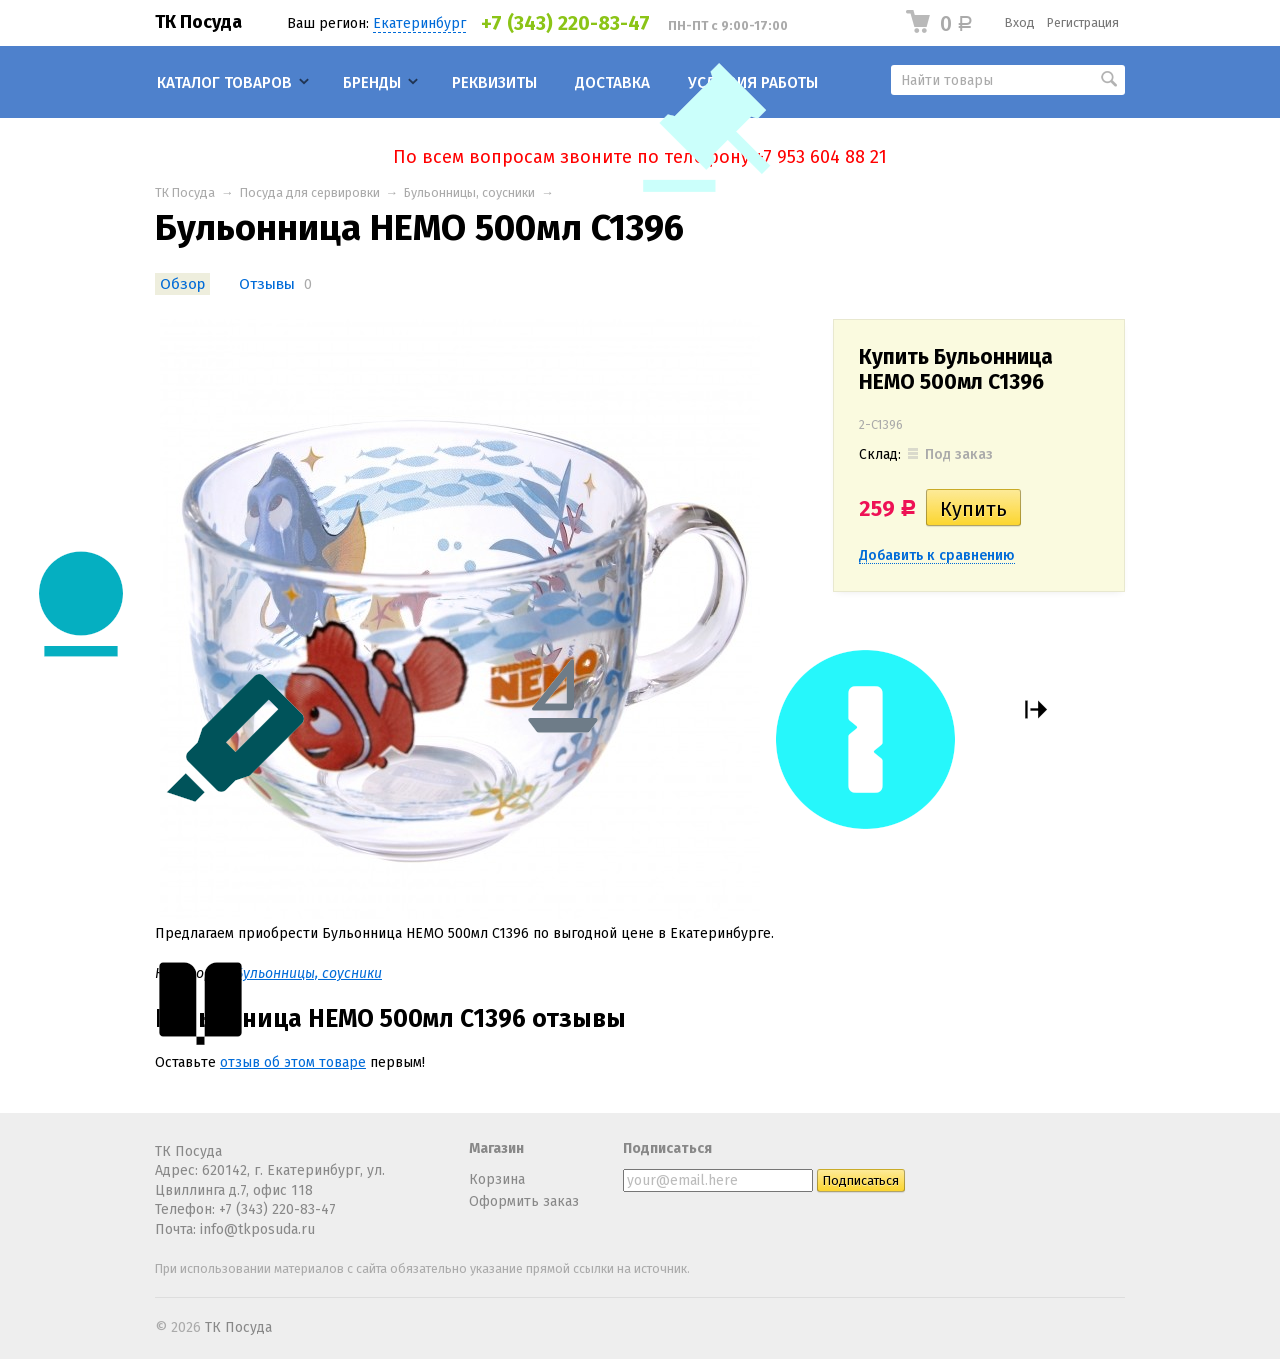 The image size is (1280, 1359). What do you see at coordinates (200, 999) in the screenshot?
I see `open reading mode or e-reader` at bounding box center [200, 999].